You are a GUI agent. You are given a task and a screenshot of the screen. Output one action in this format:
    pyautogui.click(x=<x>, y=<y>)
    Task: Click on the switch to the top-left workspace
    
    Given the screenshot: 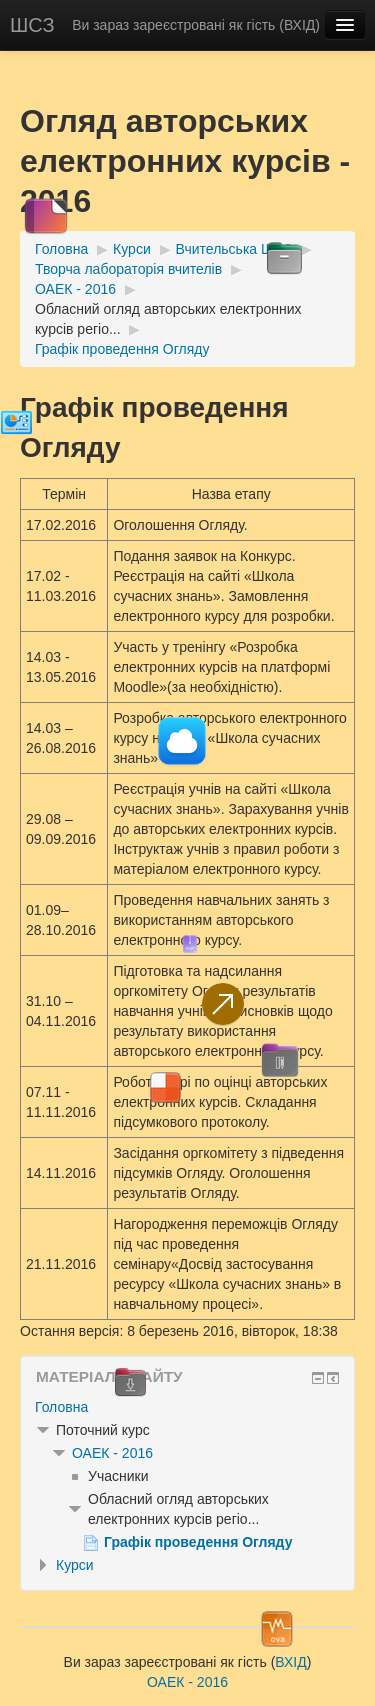 What is the action you would take?
    pyautogui.click(x=165, y=1087)
    